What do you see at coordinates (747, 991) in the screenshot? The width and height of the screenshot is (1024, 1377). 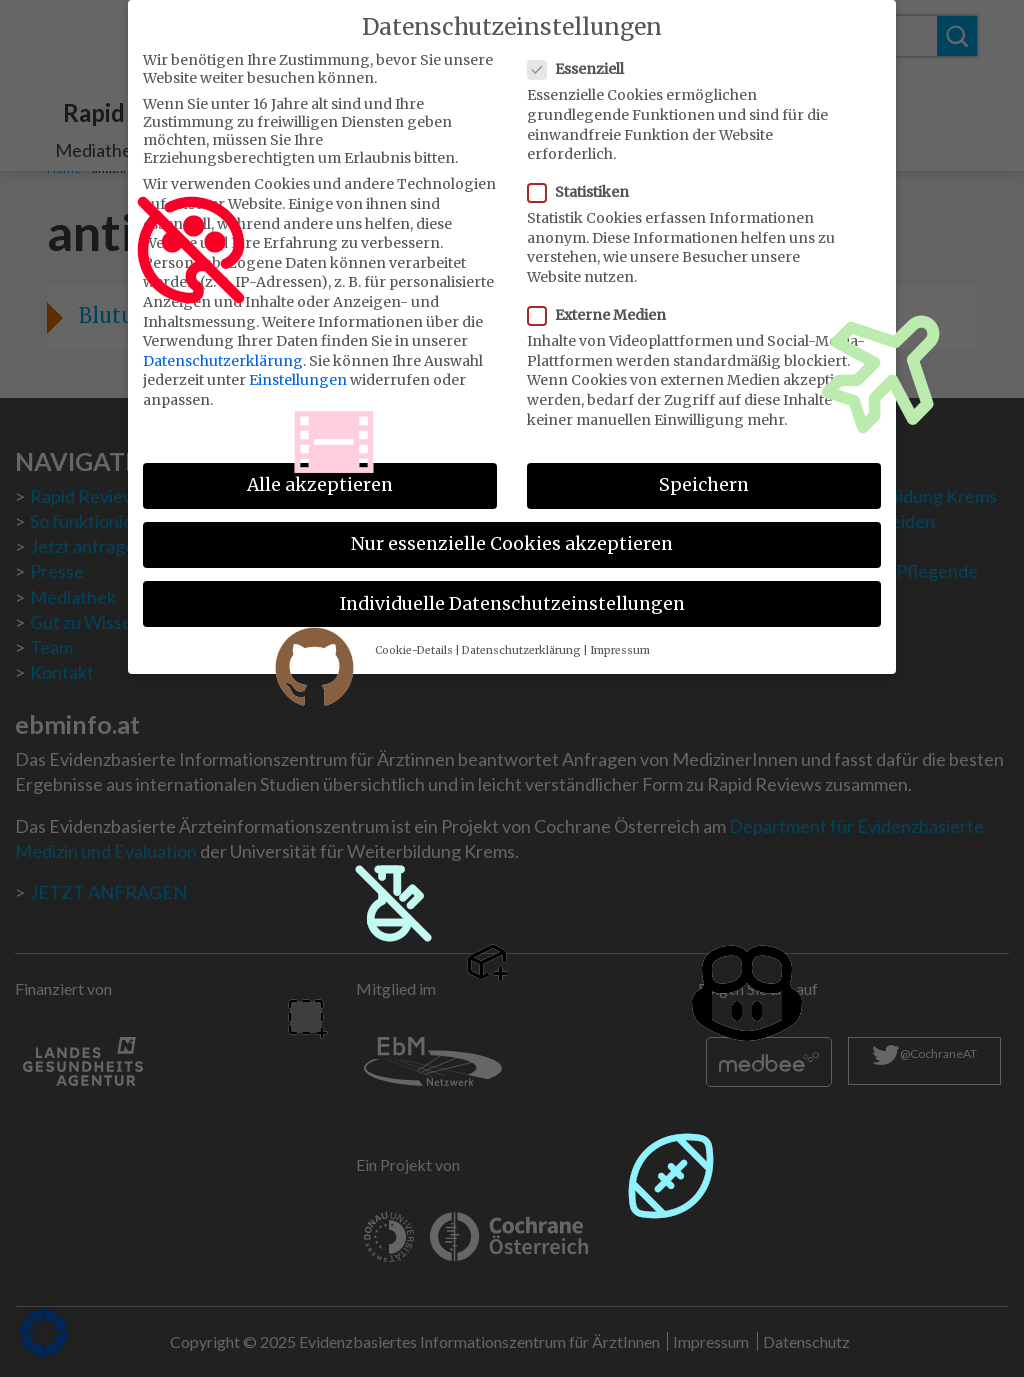 I see `access github copilot AI coding assistant` at bounding box center [747, 991].